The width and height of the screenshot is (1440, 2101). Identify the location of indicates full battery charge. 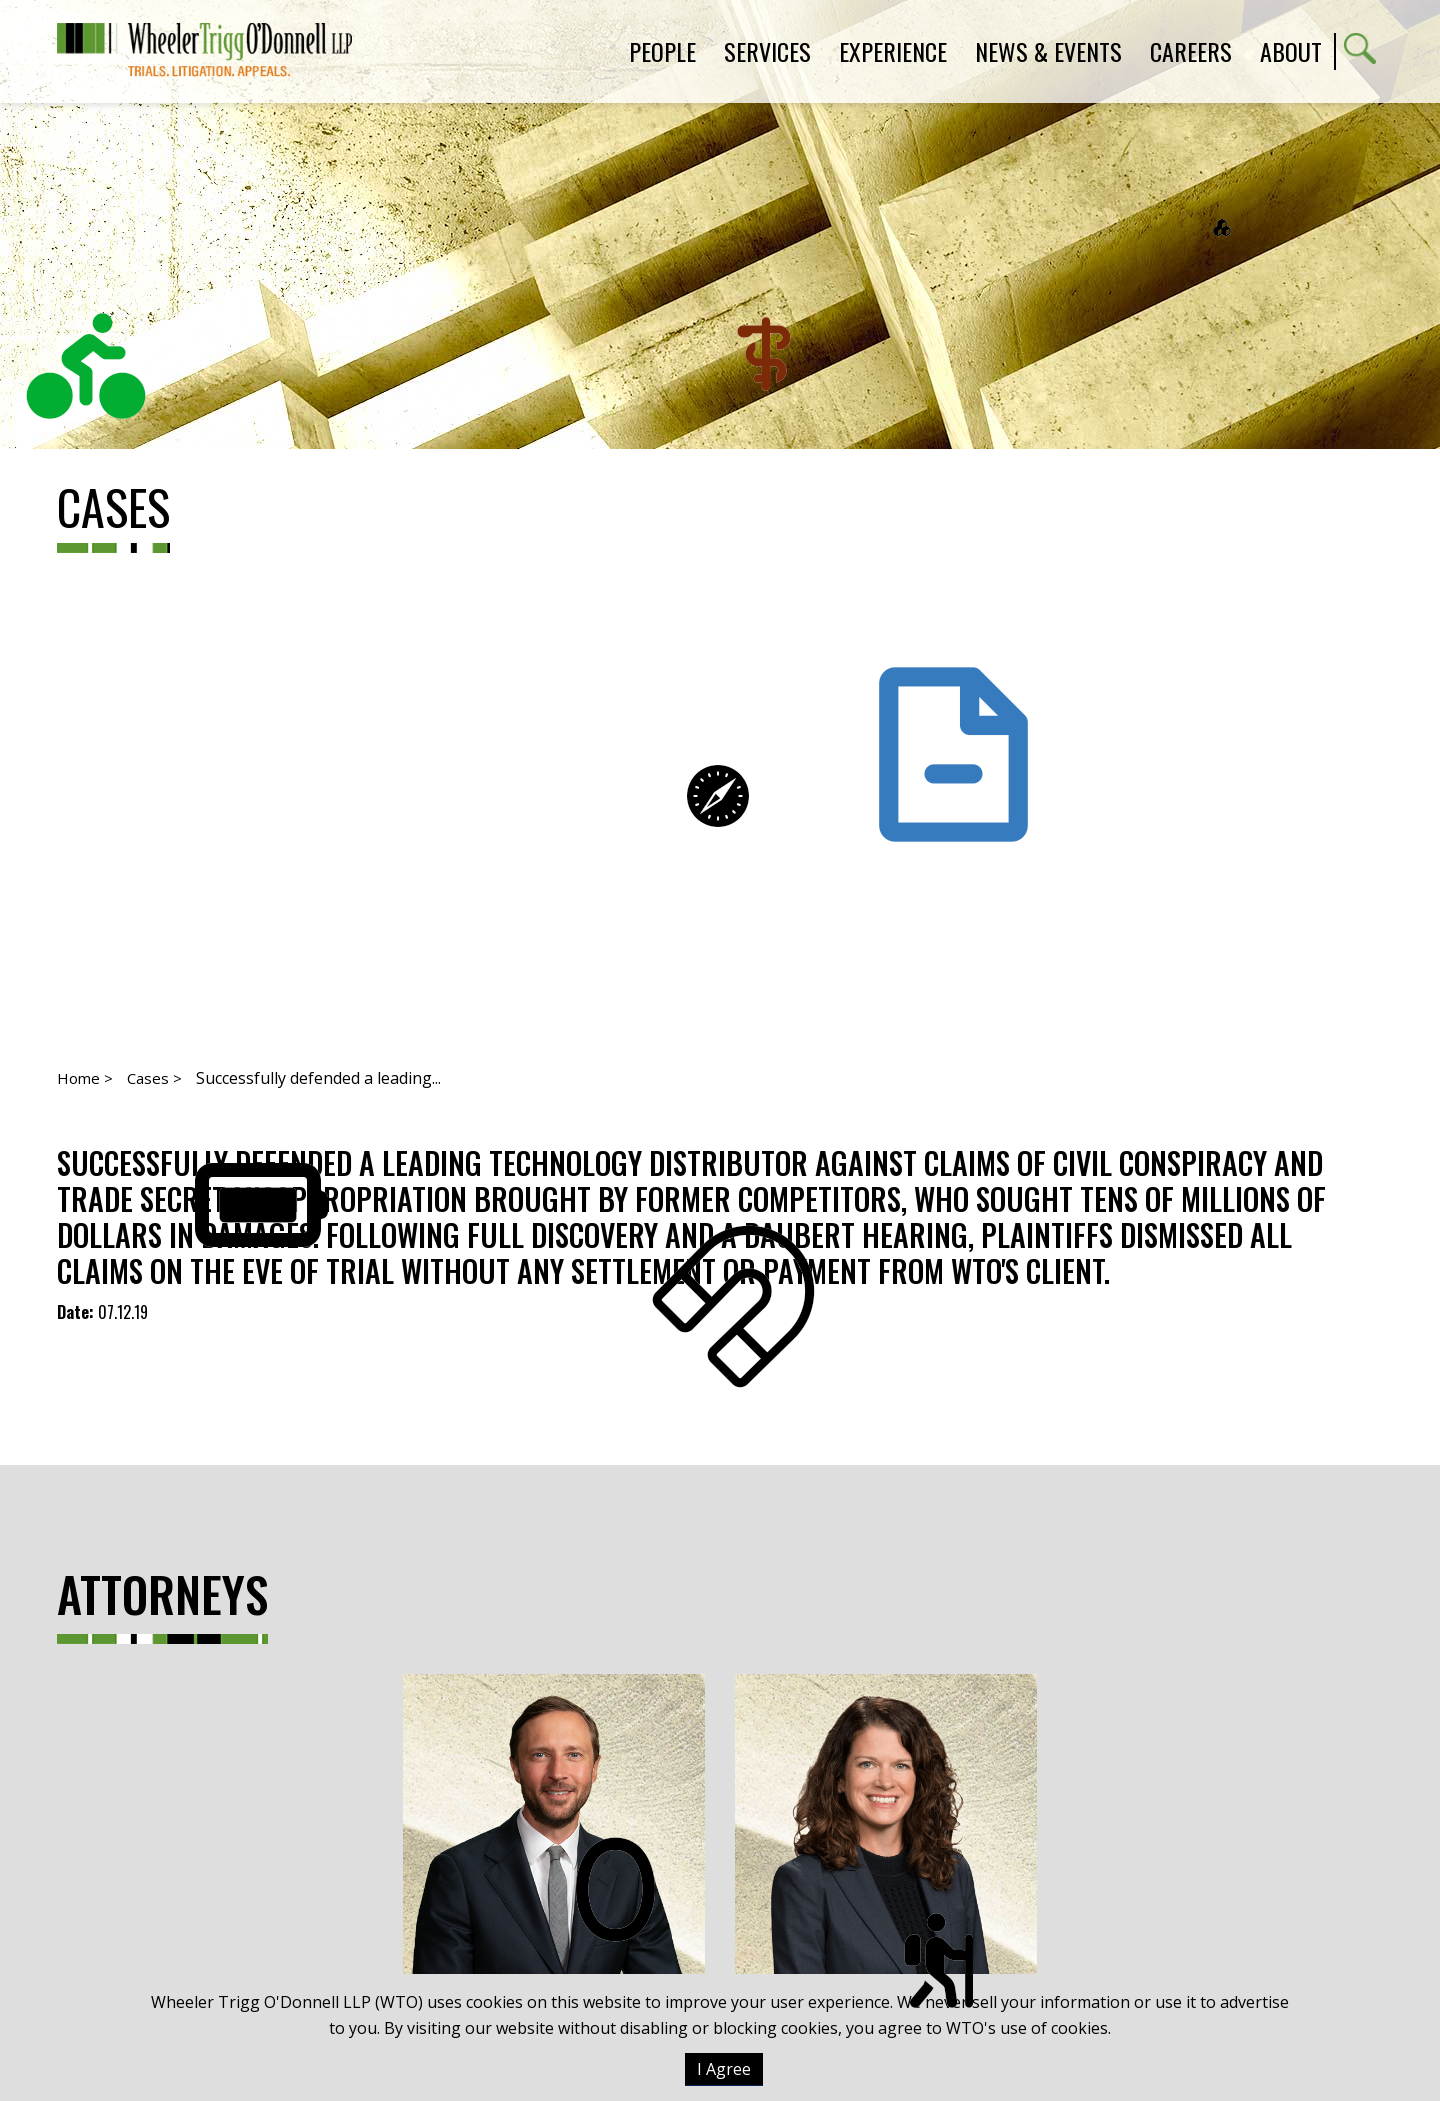
(258, 1205).